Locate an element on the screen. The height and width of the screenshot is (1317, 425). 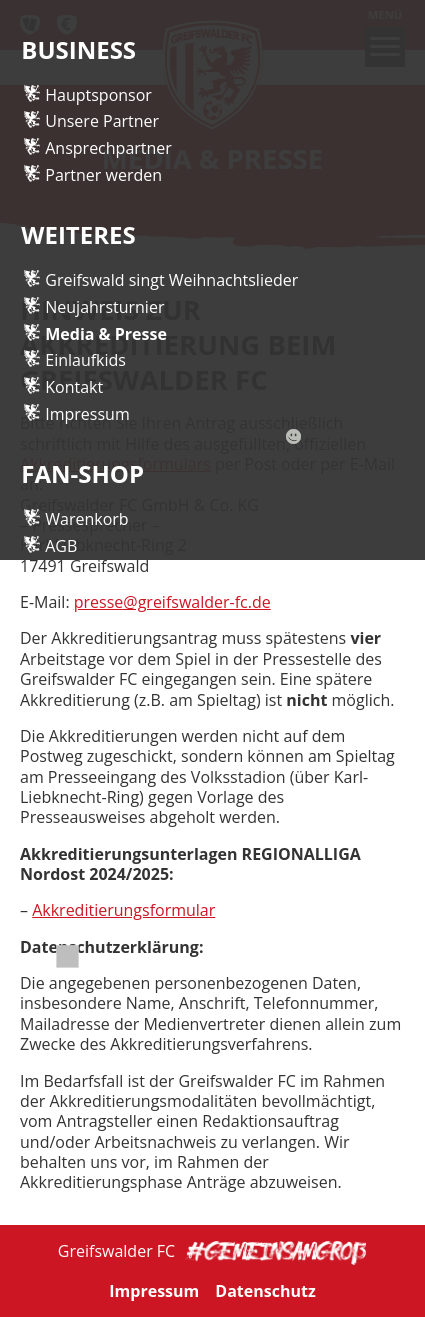
stop media playback is located at coordinates (67, 956).